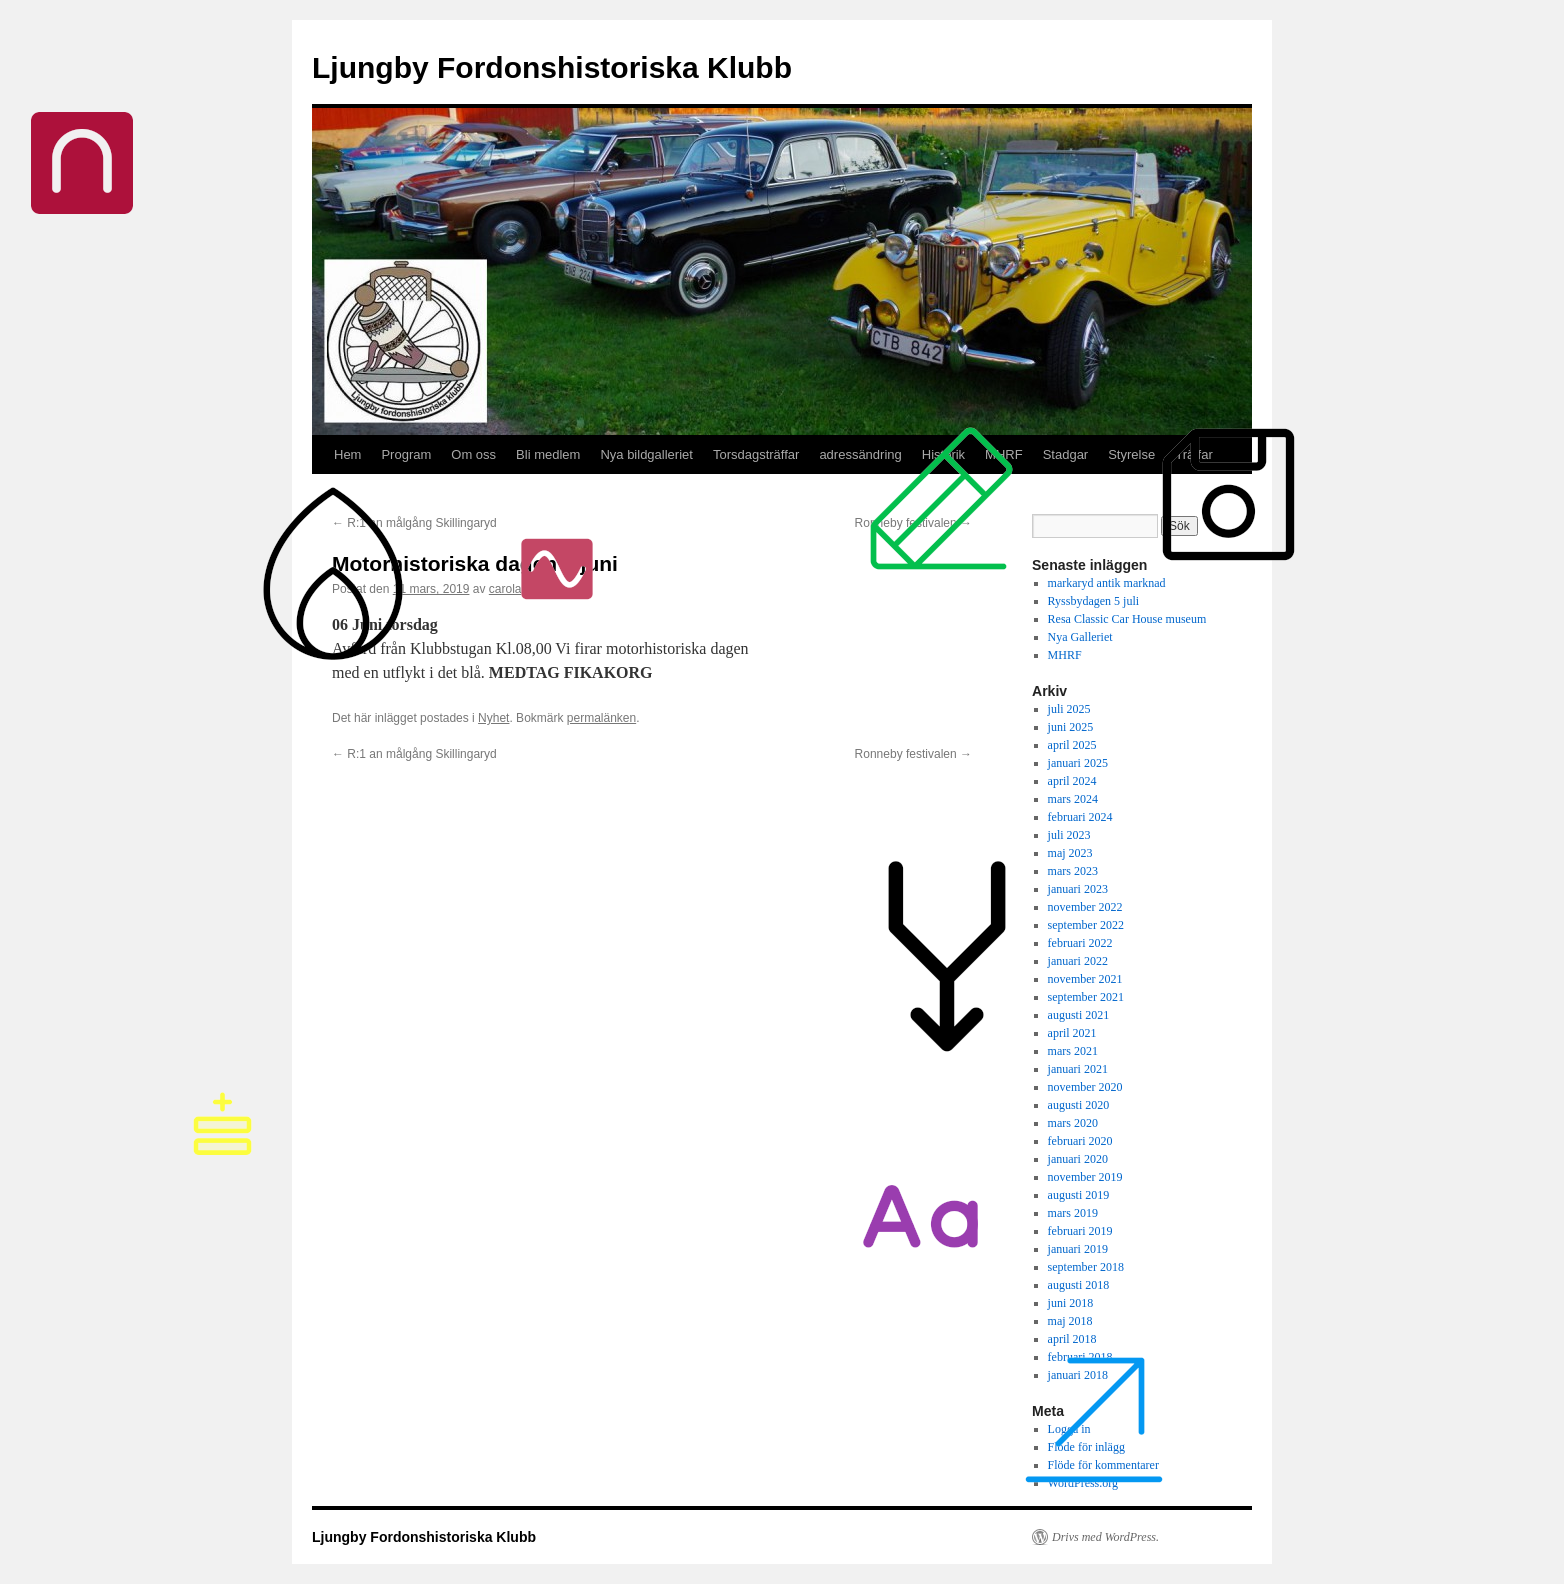 The image size is (1564, 1584). Describe the element at coordinates (920, 1221) in the screenshot. I see `toggle case-sensitive search matching` at that location.